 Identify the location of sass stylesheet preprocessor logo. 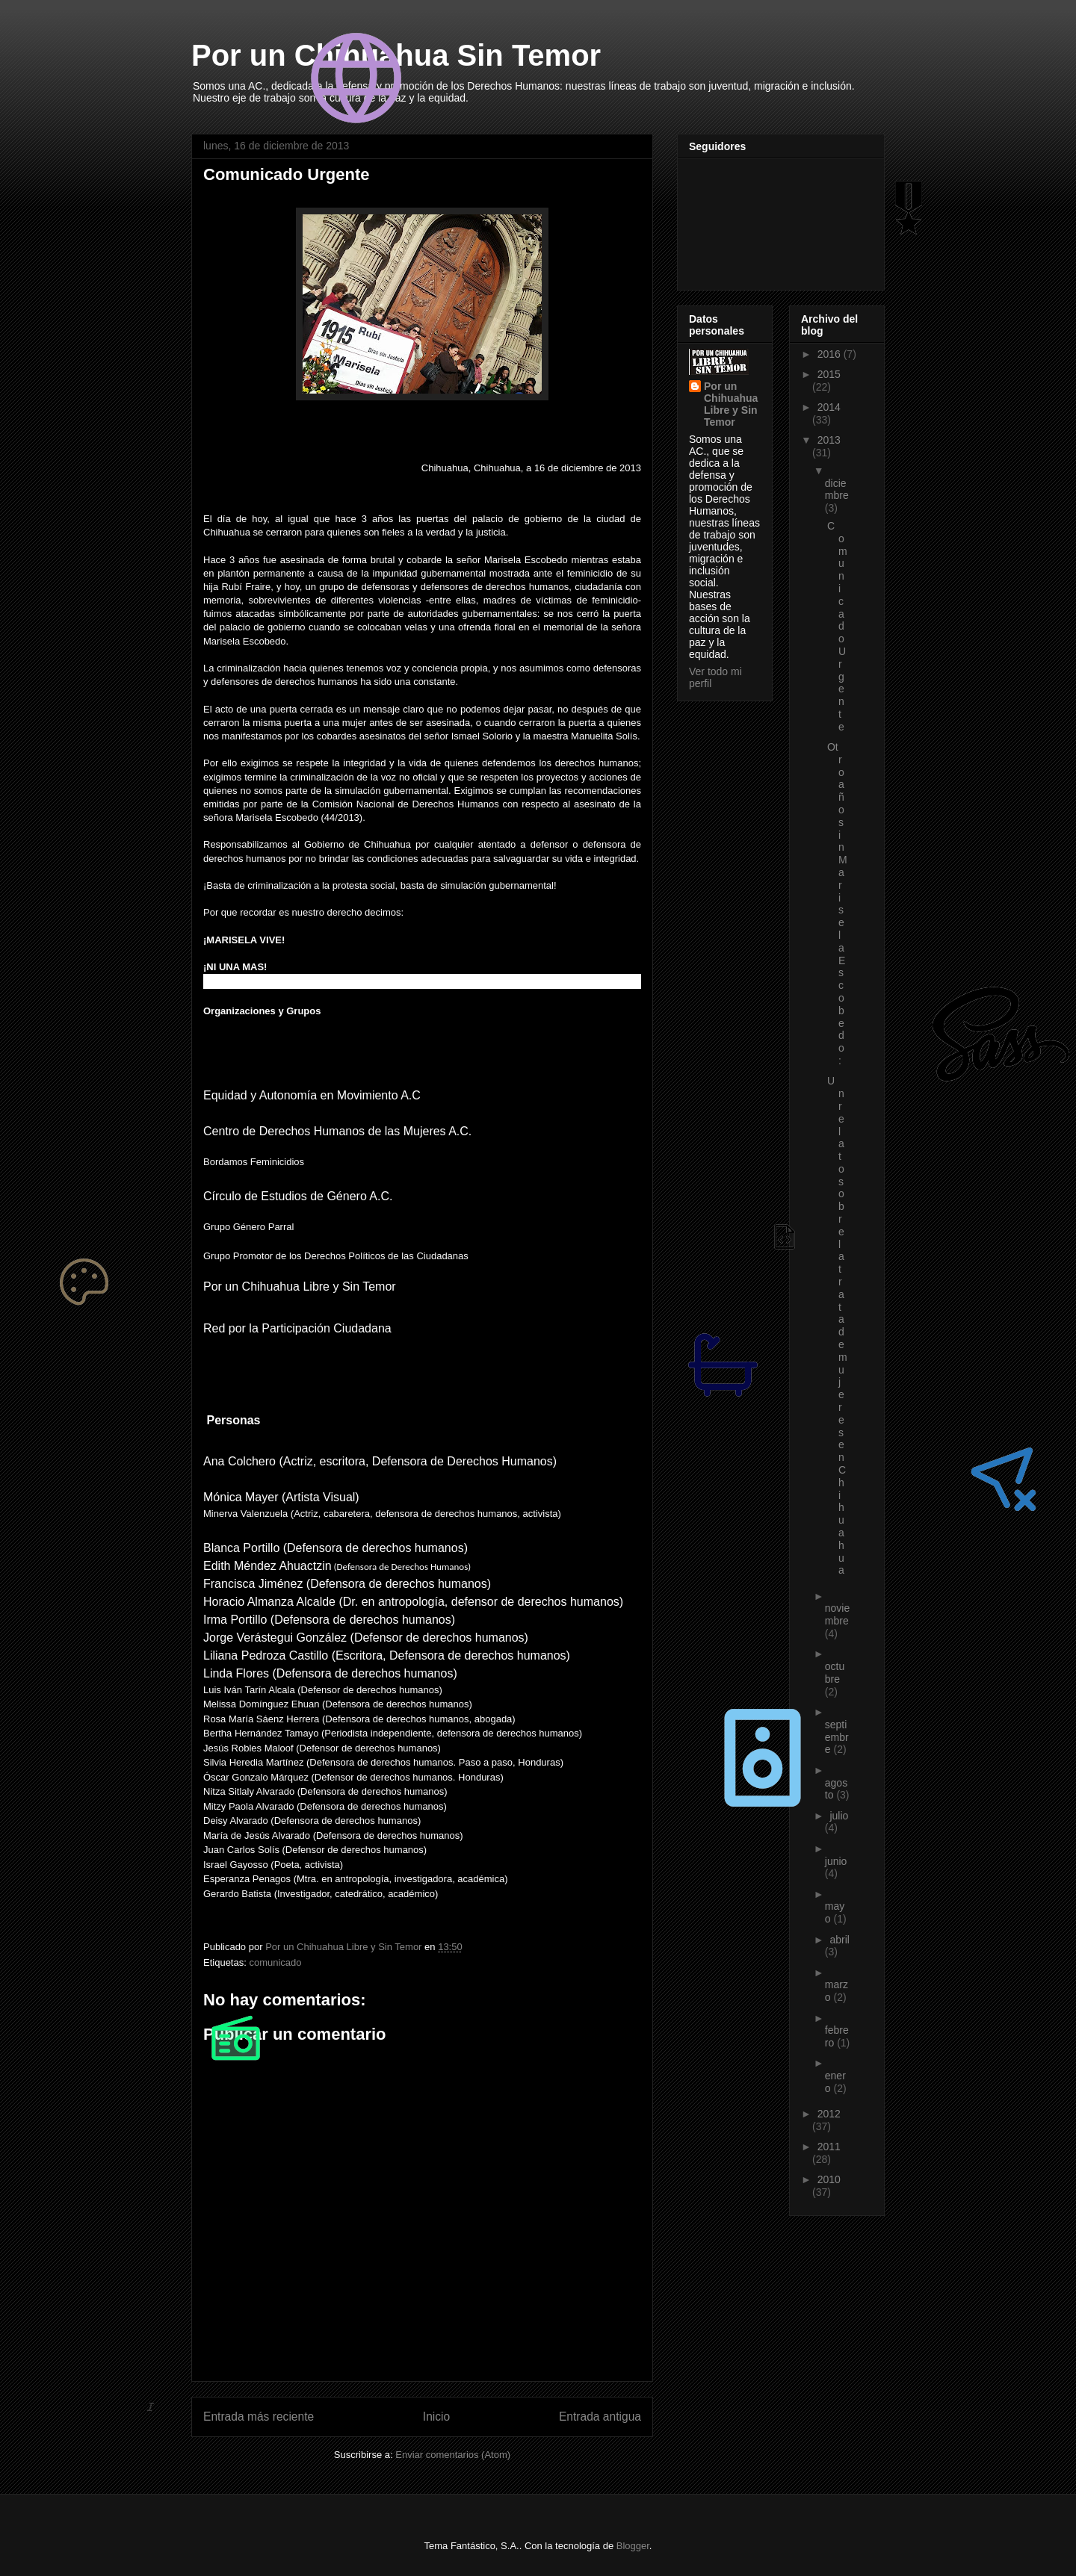
(1001, 1034).